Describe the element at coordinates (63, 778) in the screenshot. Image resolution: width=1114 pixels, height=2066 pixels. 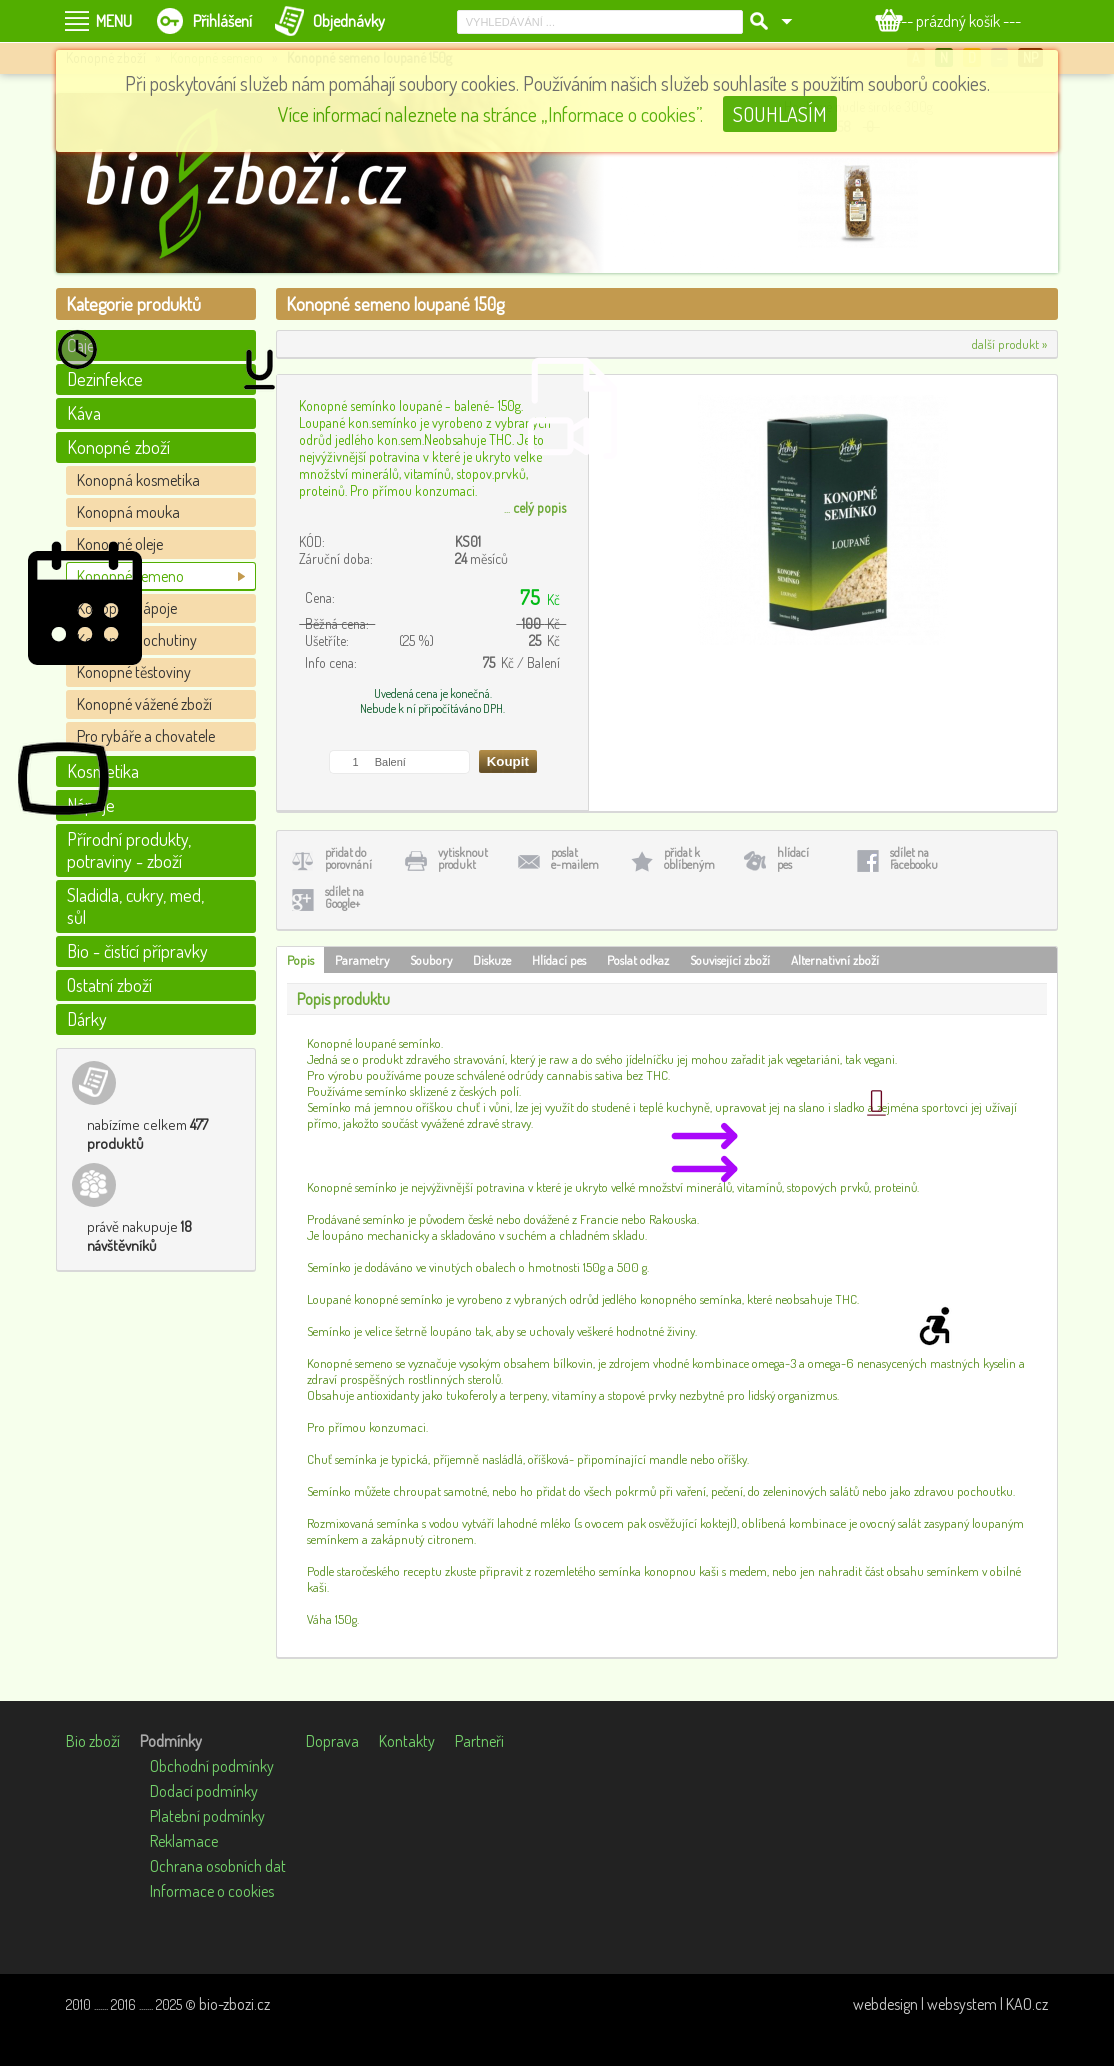
I see `switch to wide-angle or panorama camera mode` at that location.